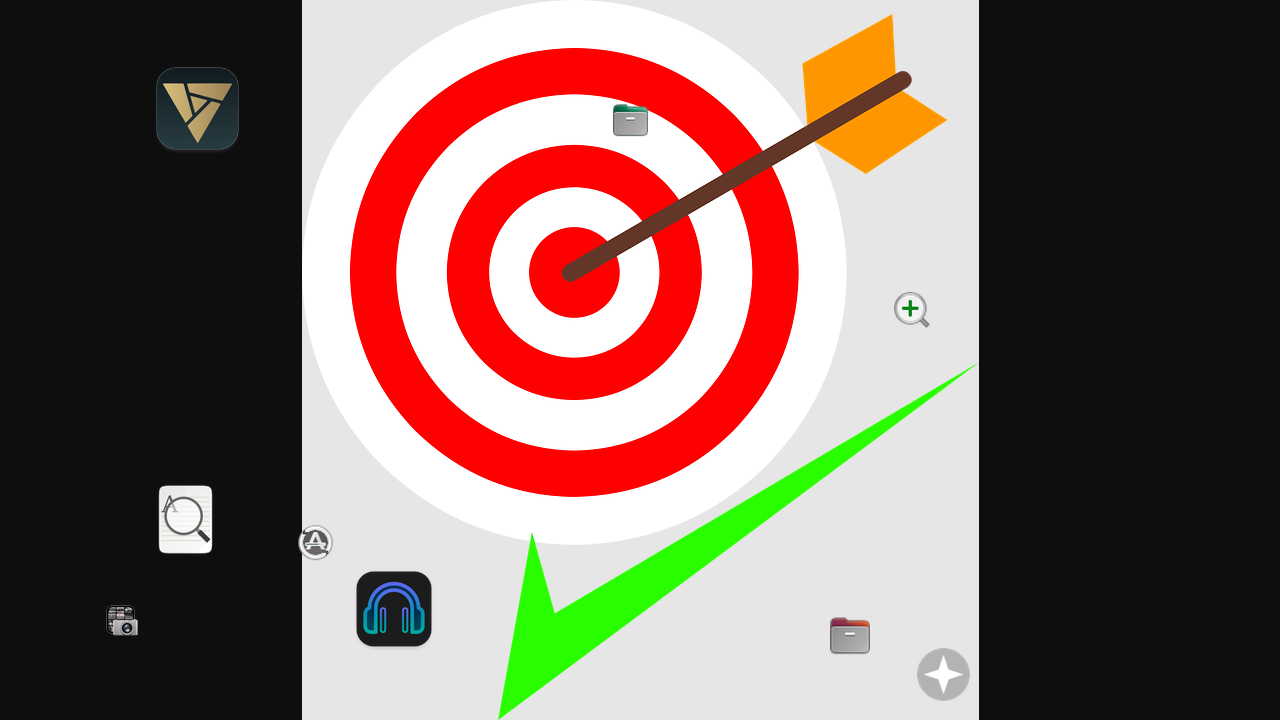 The height and width of the screenshot is (720, 1280). What do you see at coordinates (630, 119) in the screenshot?
I see `open the file manager application` at bounding box center [630, 119].